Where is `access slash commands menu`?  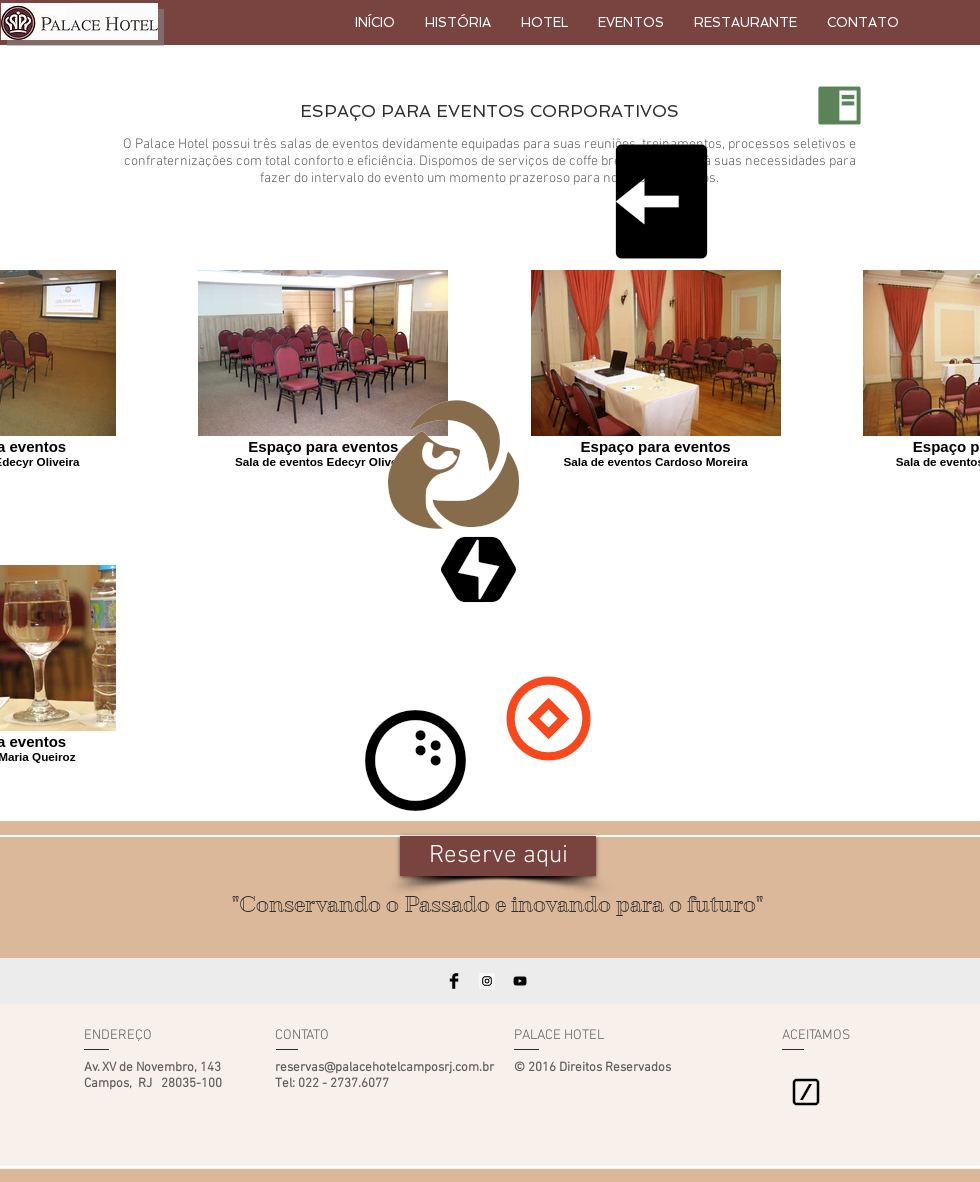
access slash commands menu is located at coordinates (806, 1092).